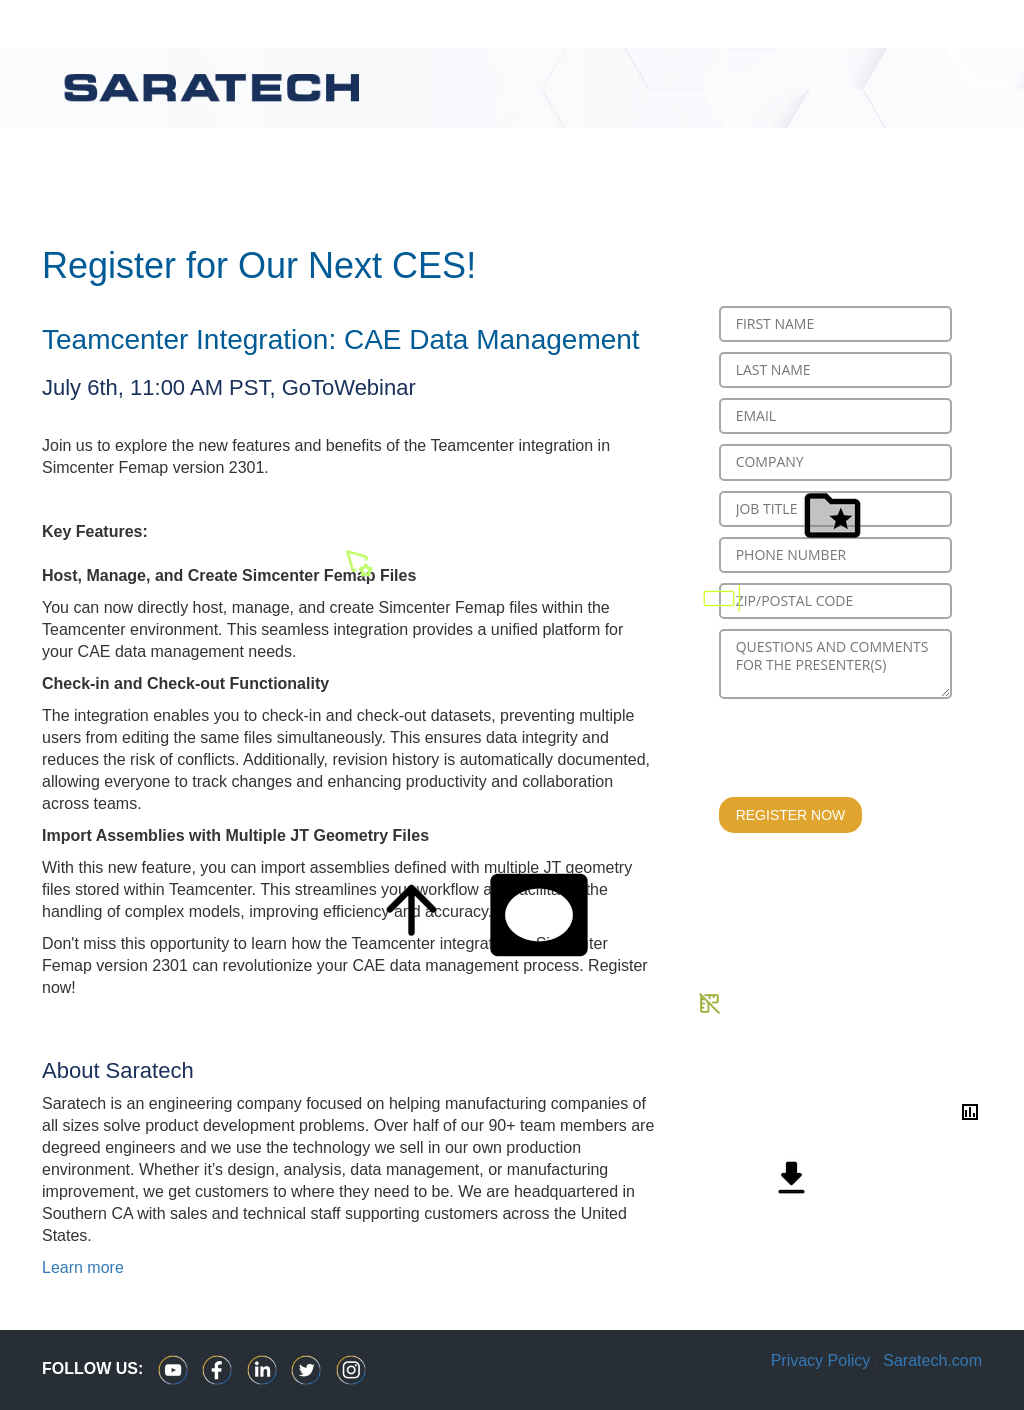 This screenshot has width=1024, height=1410. What do you see at coordinates (539, 915) in the screenshot?
I see `apply vignette effect to image` at bounding box center [539, 915].